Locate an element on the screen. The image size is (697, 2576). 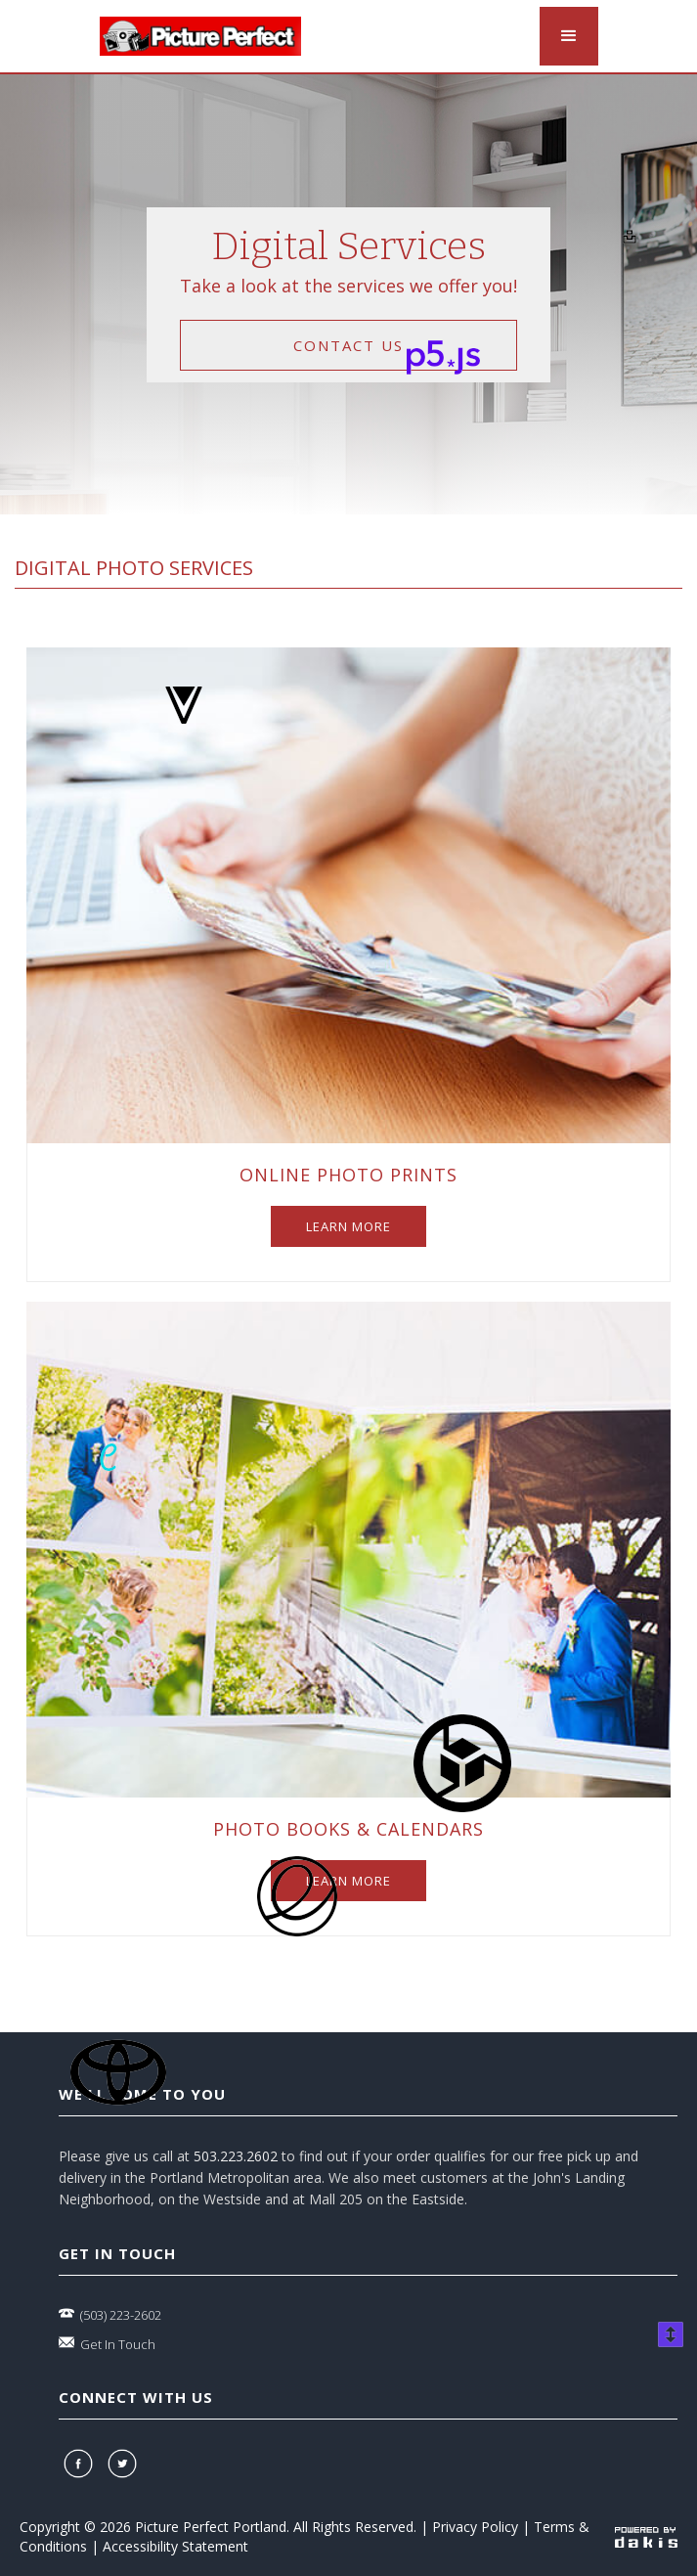
flip content vertically is located at coordinates (671, 2334).